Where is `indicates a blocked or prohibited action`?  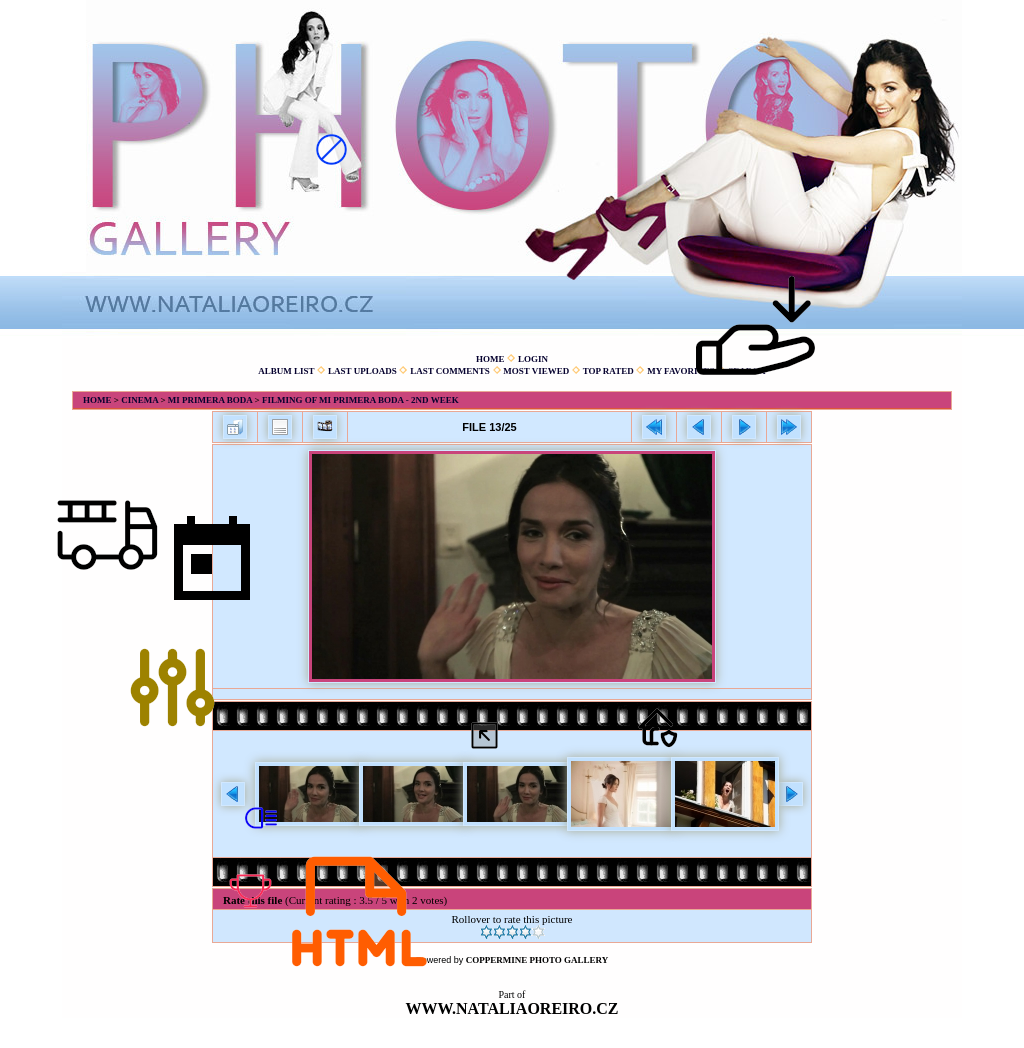
indicates a blocked or prohibited action is located at coordinates (331, 149).